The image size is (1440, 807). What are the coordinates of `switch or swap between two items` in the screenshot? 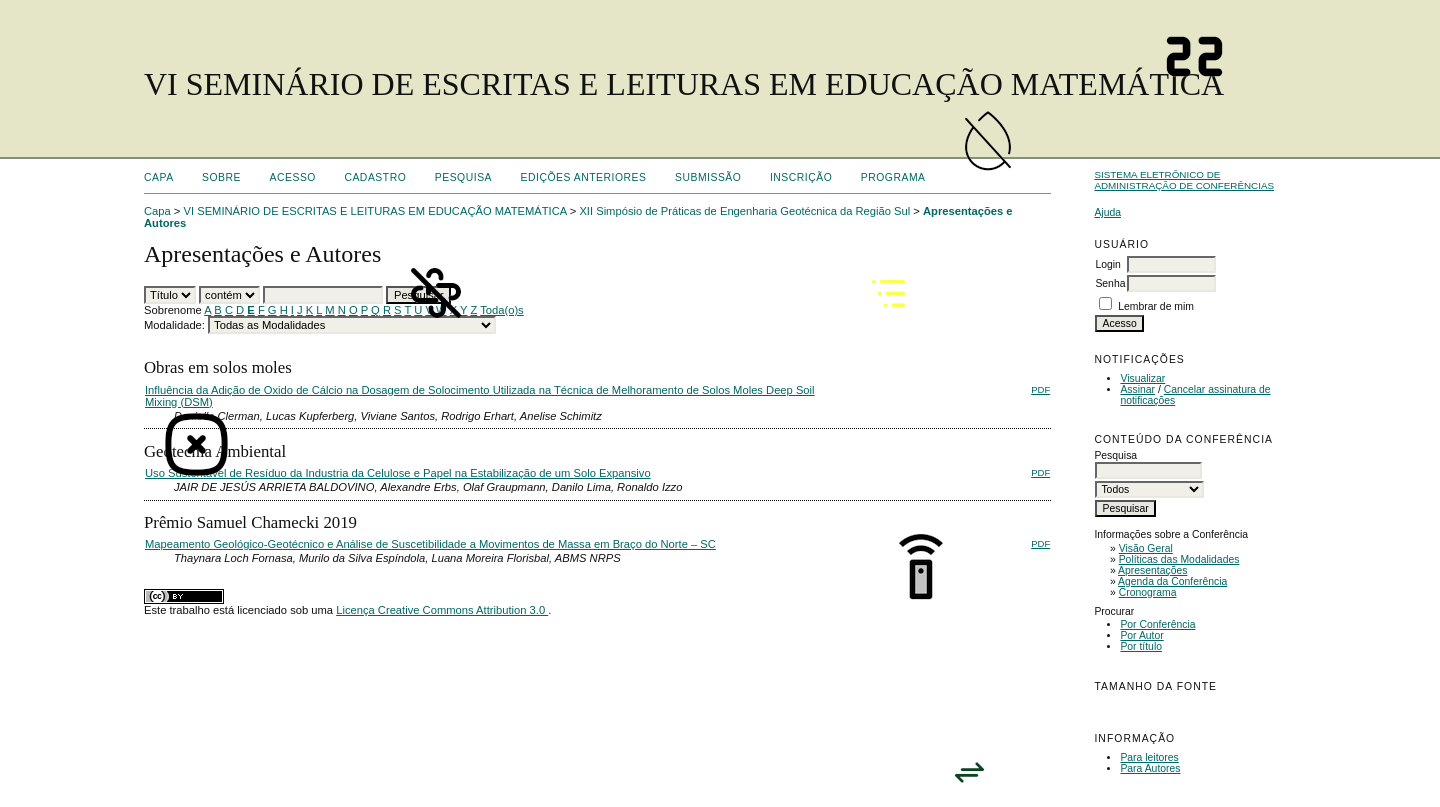 It's located at (969, 772).